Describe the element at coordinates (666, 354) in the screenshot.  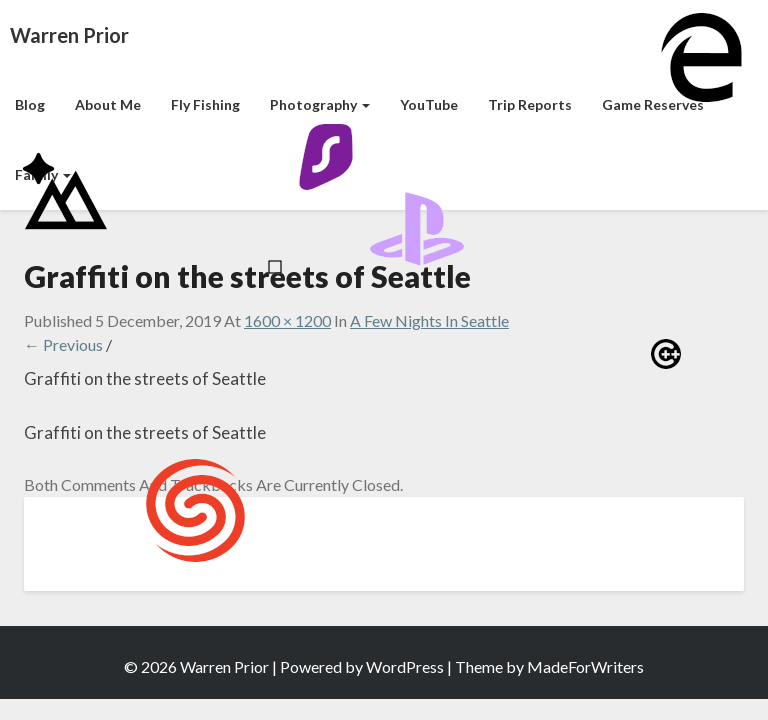
I see `c++ builder IDE logo` at that location.